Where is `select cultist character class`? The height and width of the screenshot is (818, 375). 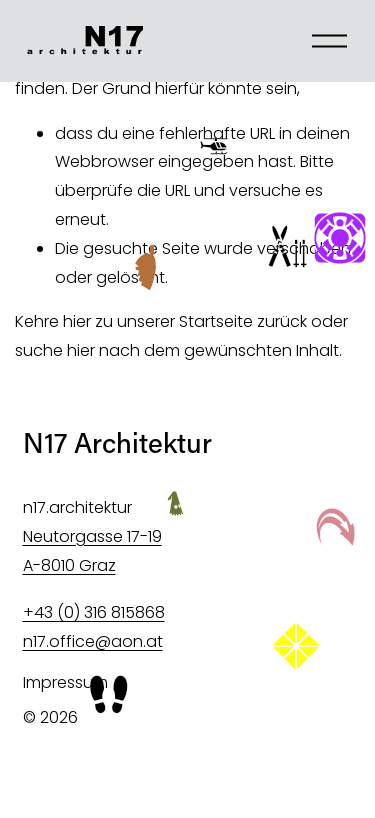 select cultist character class is located at coordinates (175, 503).